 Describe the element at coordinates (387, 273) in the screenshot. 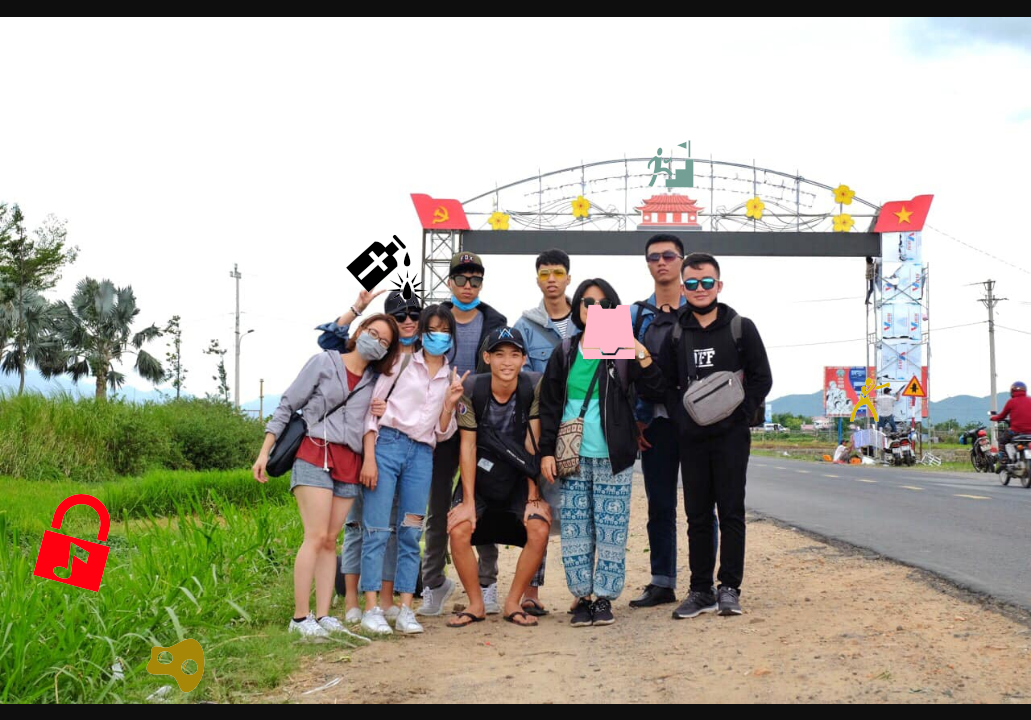

I see `use holy water item in game` at that location.